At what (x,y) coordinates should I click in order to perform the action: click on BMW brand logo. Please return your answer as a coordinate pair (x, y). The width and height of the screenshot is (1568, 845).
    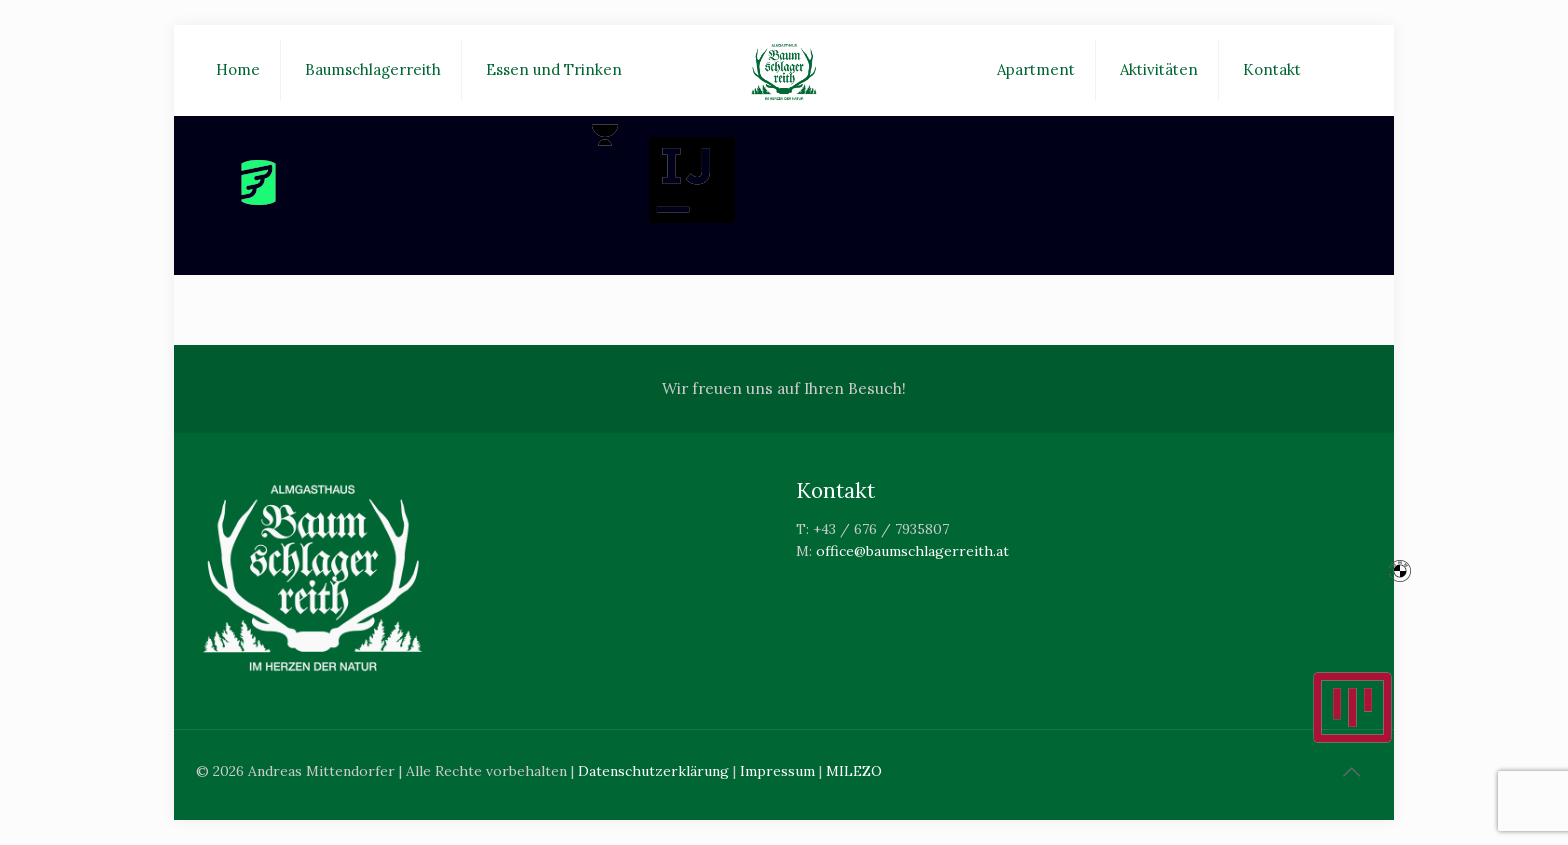
    Looking at the image, I should click on (1400, 571).